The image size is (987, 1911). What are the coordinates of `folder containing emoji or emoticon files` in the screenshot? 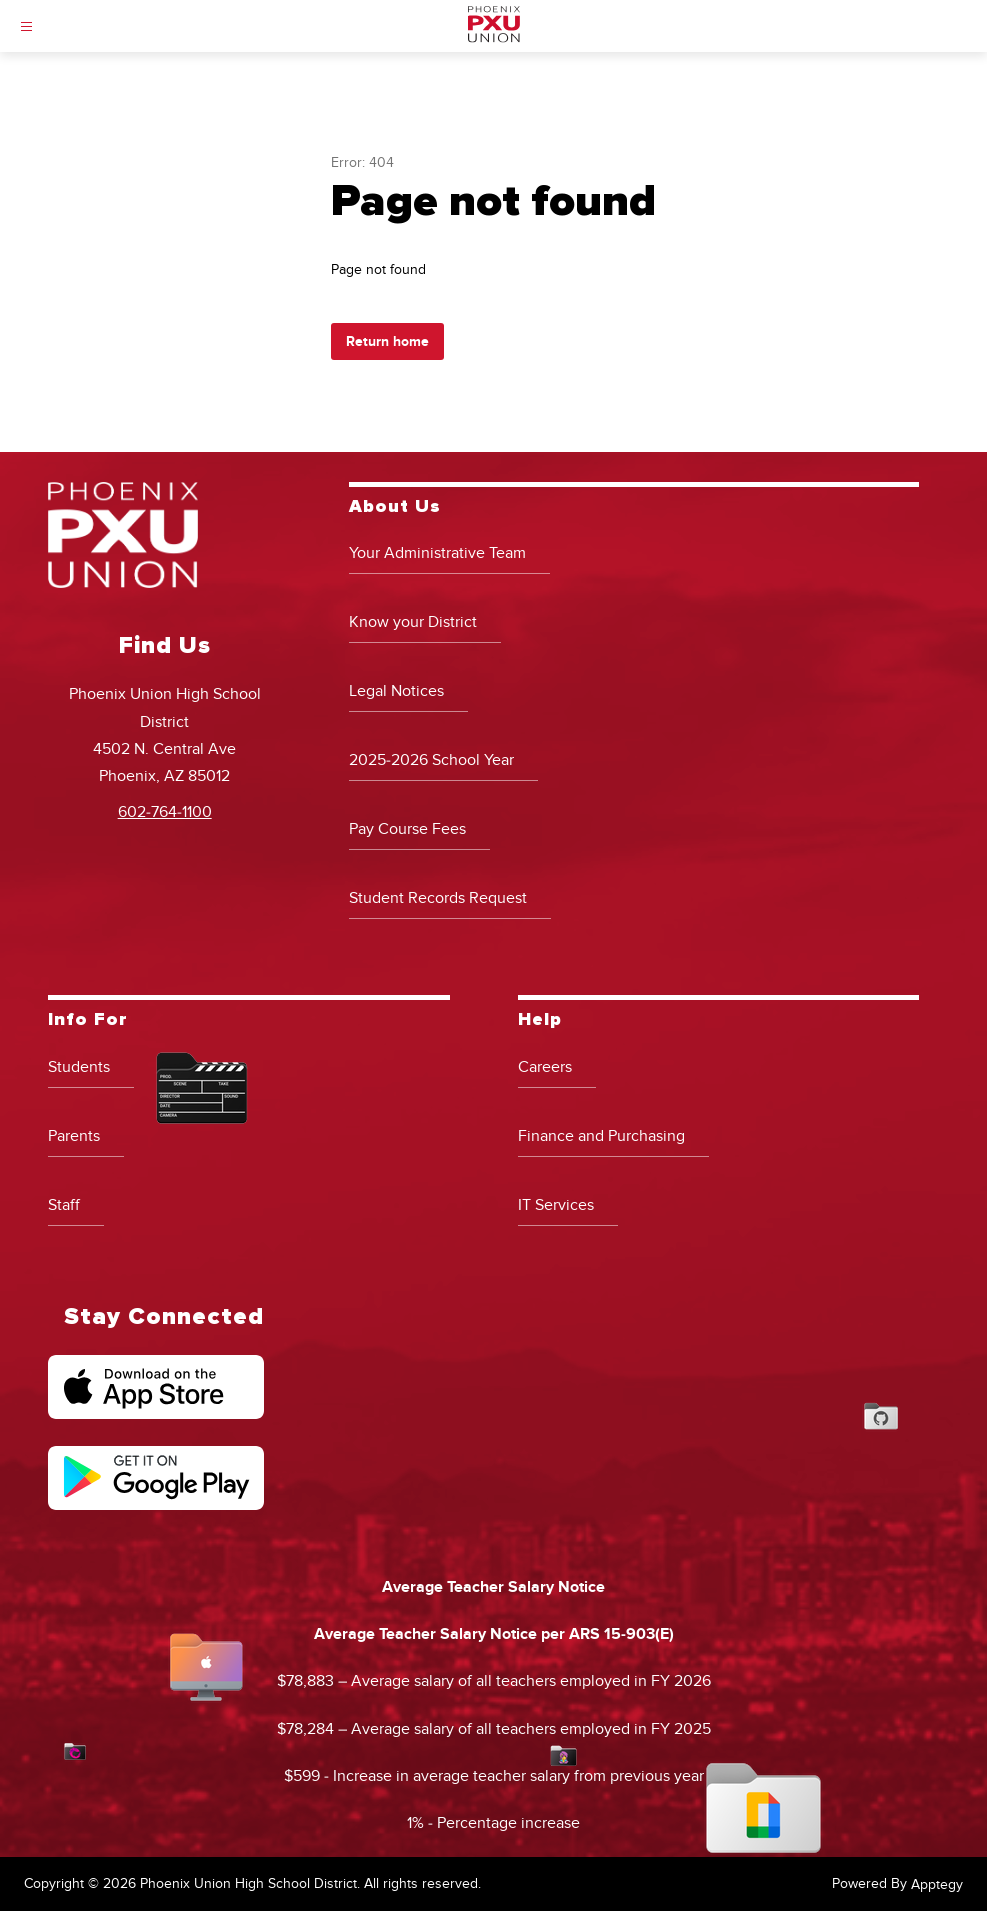 It's located at (563, 1756).